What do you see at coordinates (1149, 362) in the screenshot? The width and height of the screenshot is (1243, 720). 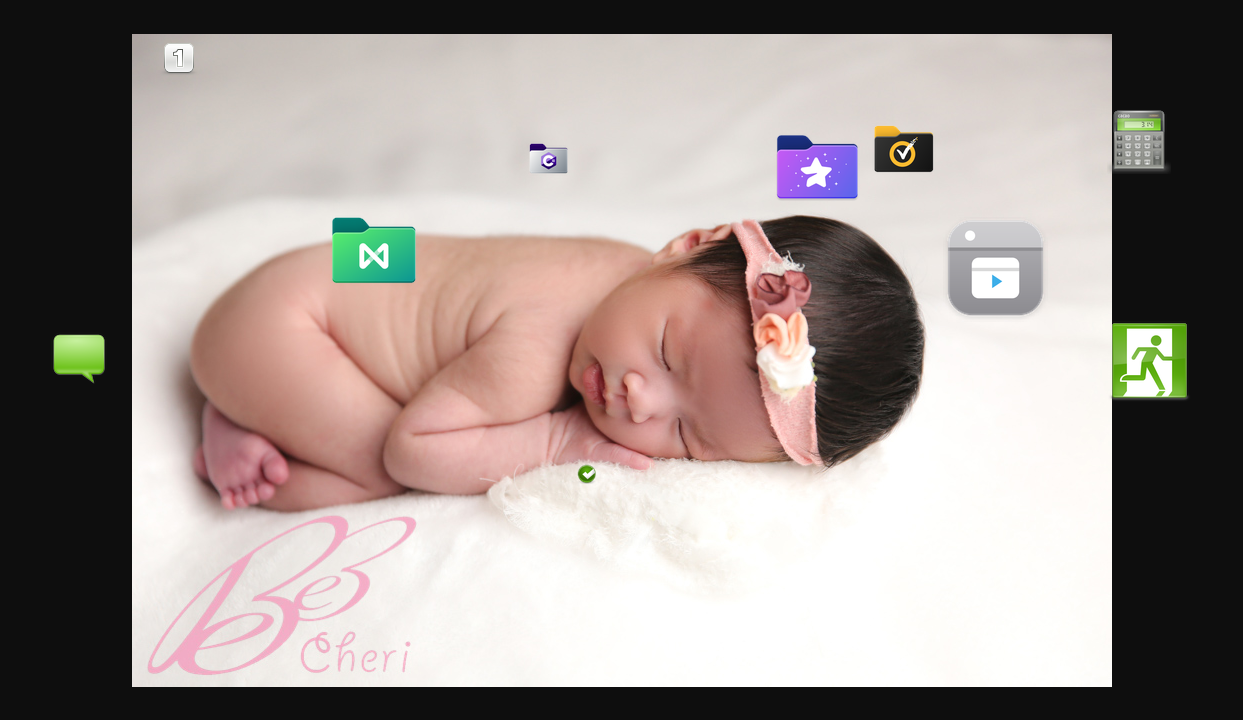 I see `log out of your account` at bounding box center [1149, 362].